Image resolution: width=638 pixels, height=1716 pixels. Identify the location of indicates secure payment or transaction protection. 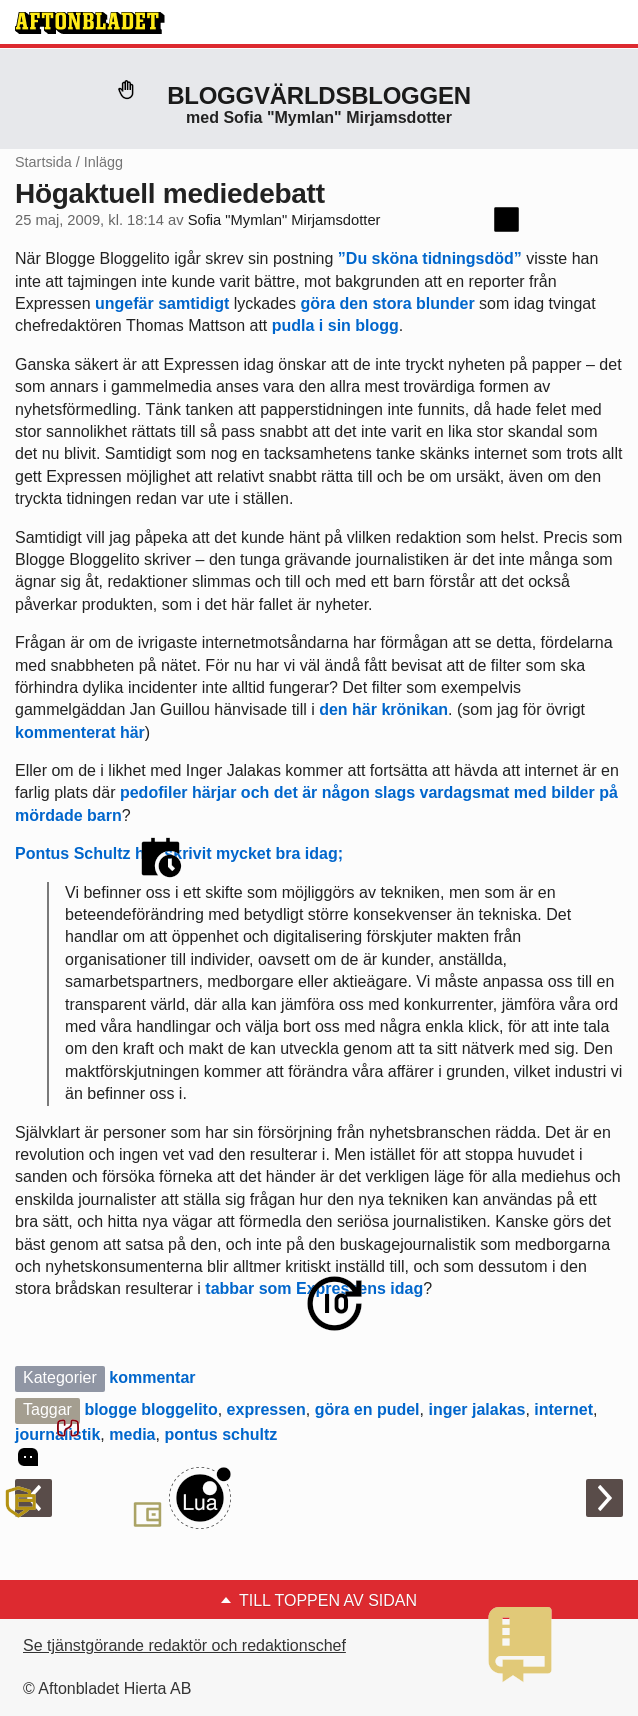
(20, 1502).